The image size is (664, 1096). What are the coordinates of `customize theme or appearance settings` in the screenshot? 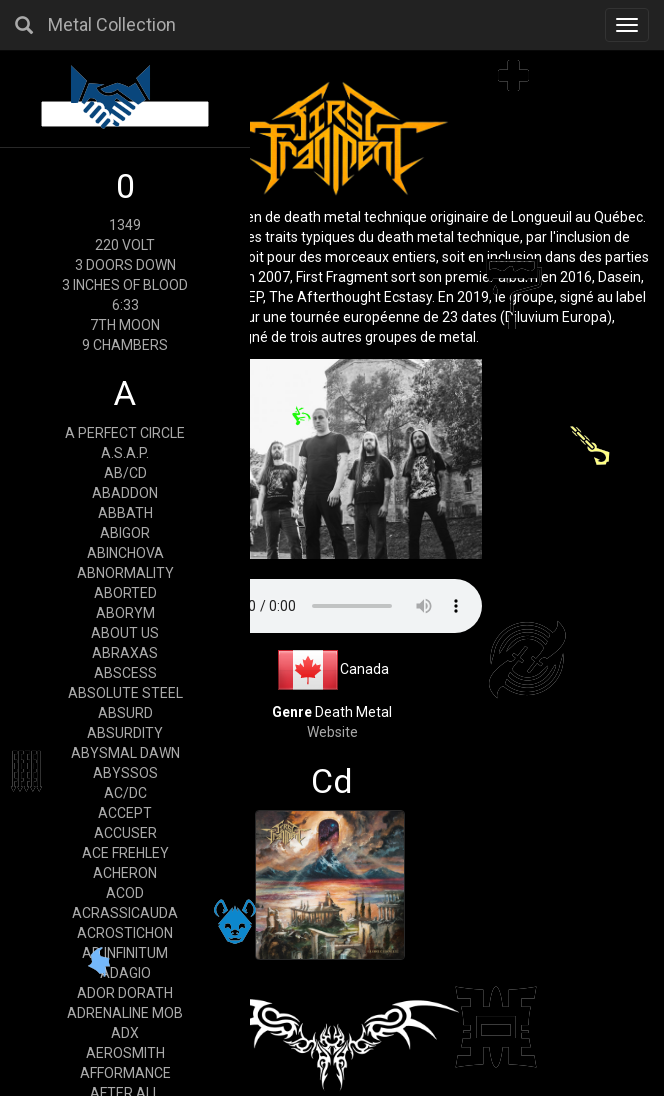 It's located at (512, 294).